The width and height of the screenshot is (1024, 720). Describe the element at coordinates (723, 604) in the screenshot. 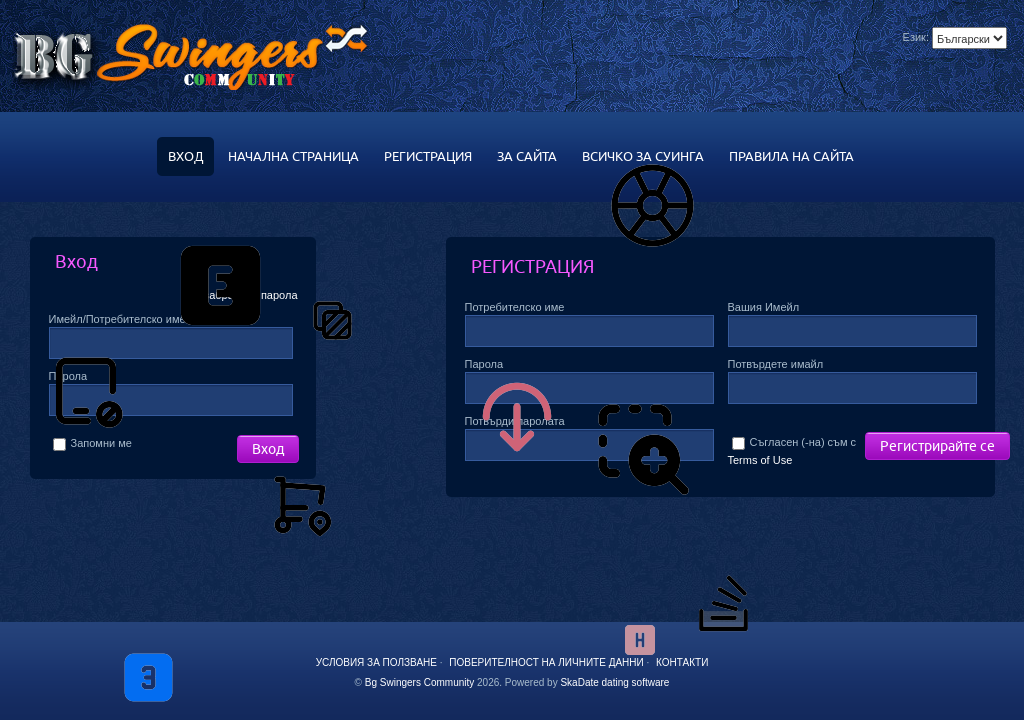

I see `link to stack overflow developer community` at that location.